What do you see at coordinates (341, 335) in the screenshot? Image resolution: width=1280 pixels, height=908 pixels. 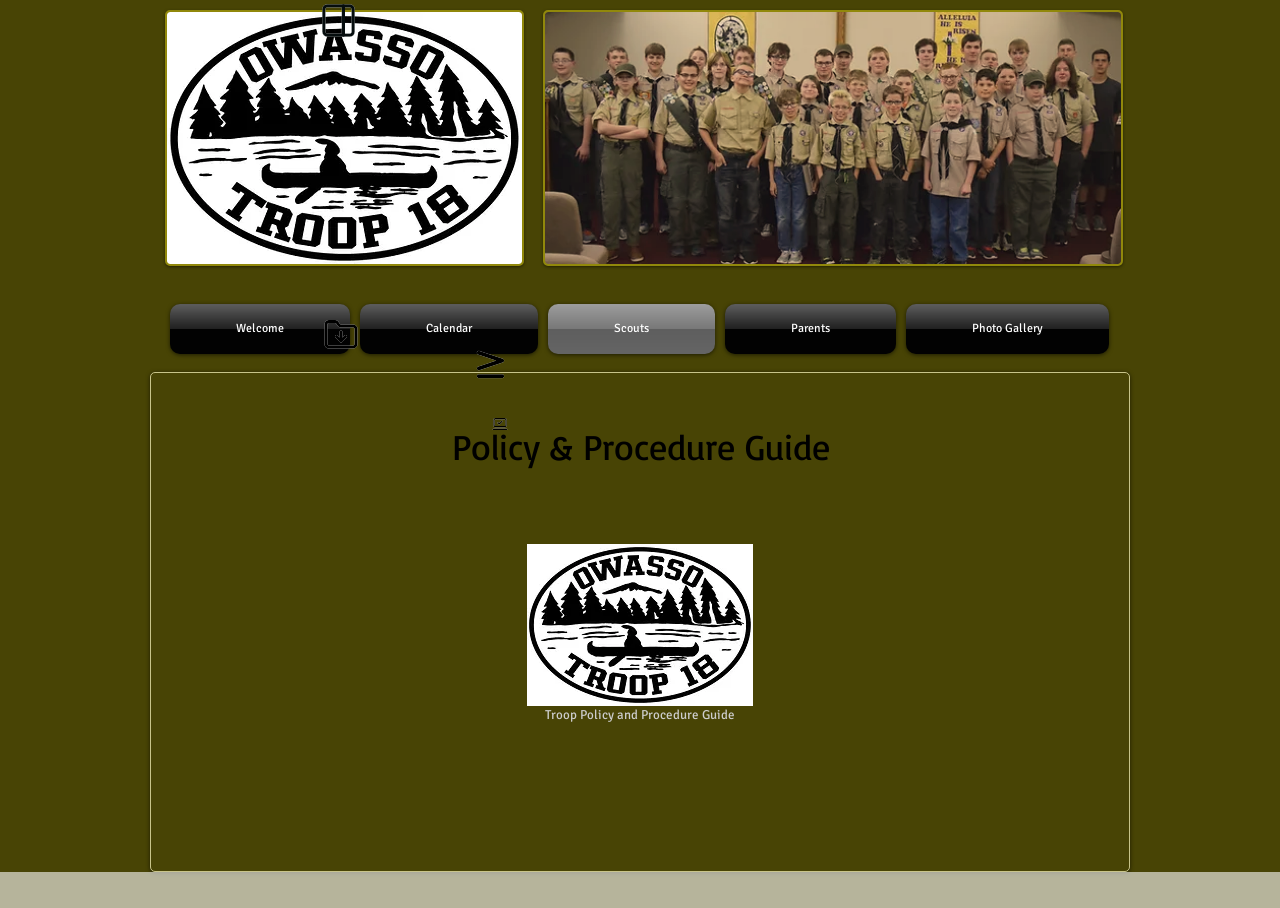 I see `download to folder` at bounding box center [341, 335].